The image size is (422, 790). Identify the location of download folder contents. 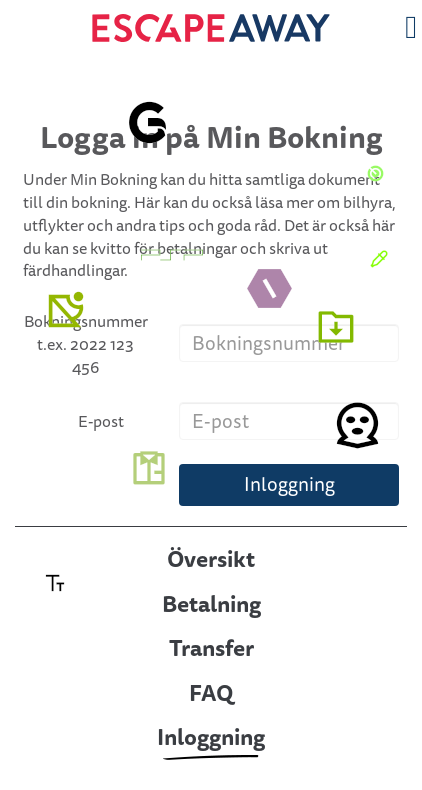
(336, 327).